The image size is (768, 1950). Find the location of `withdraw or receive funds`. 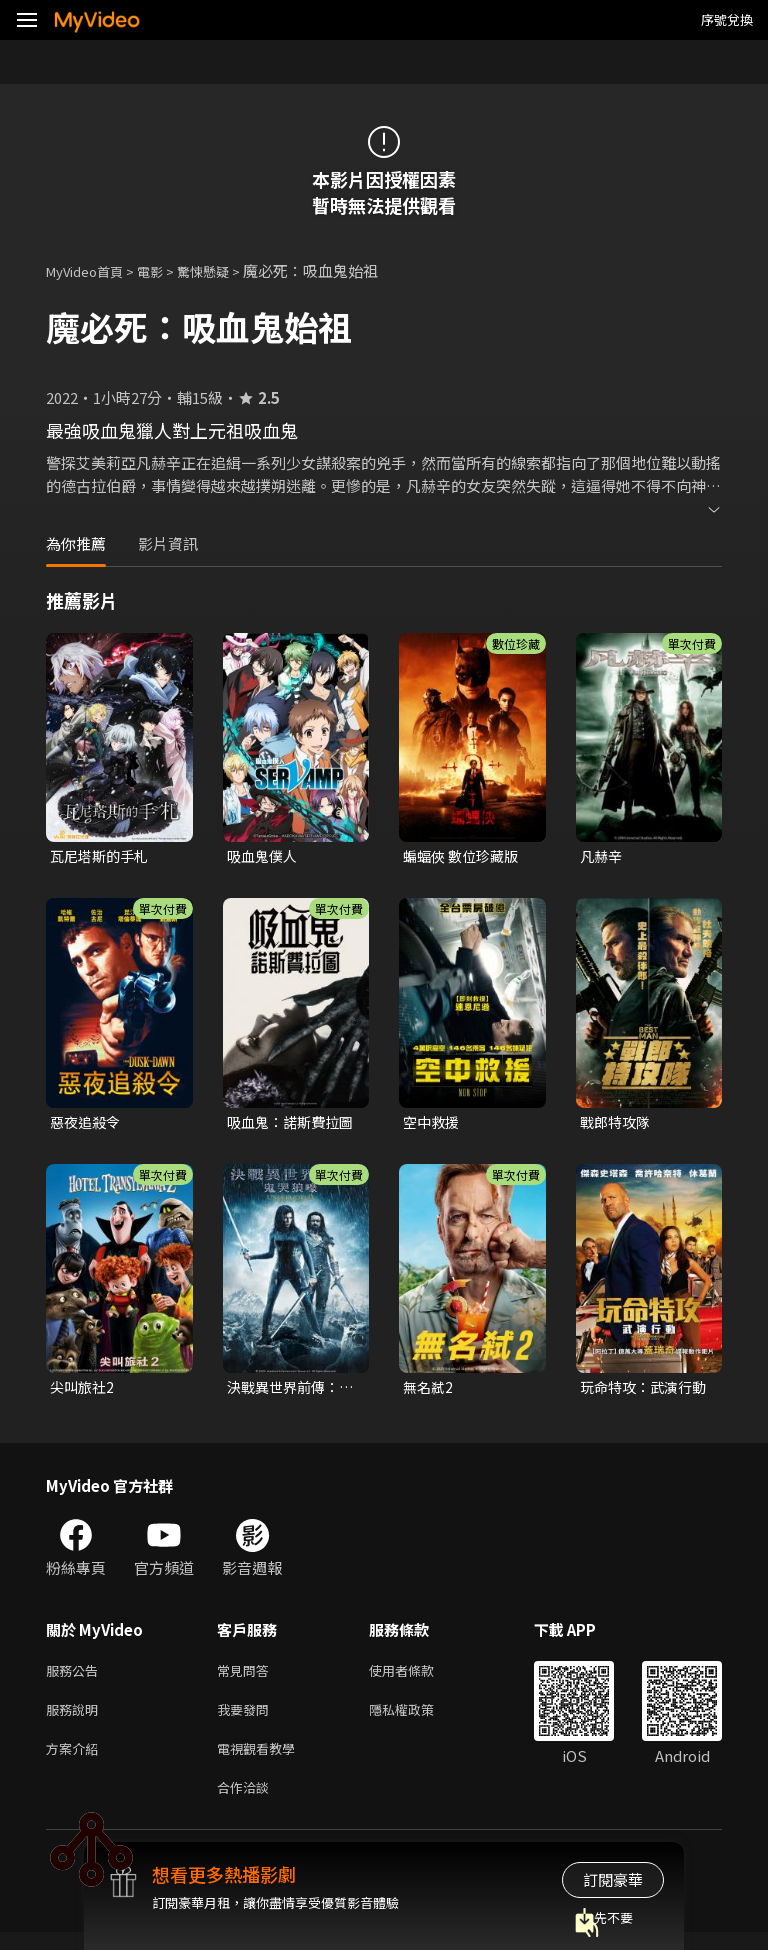

withdraw or receive funds is located at coordinates (585, 1922).